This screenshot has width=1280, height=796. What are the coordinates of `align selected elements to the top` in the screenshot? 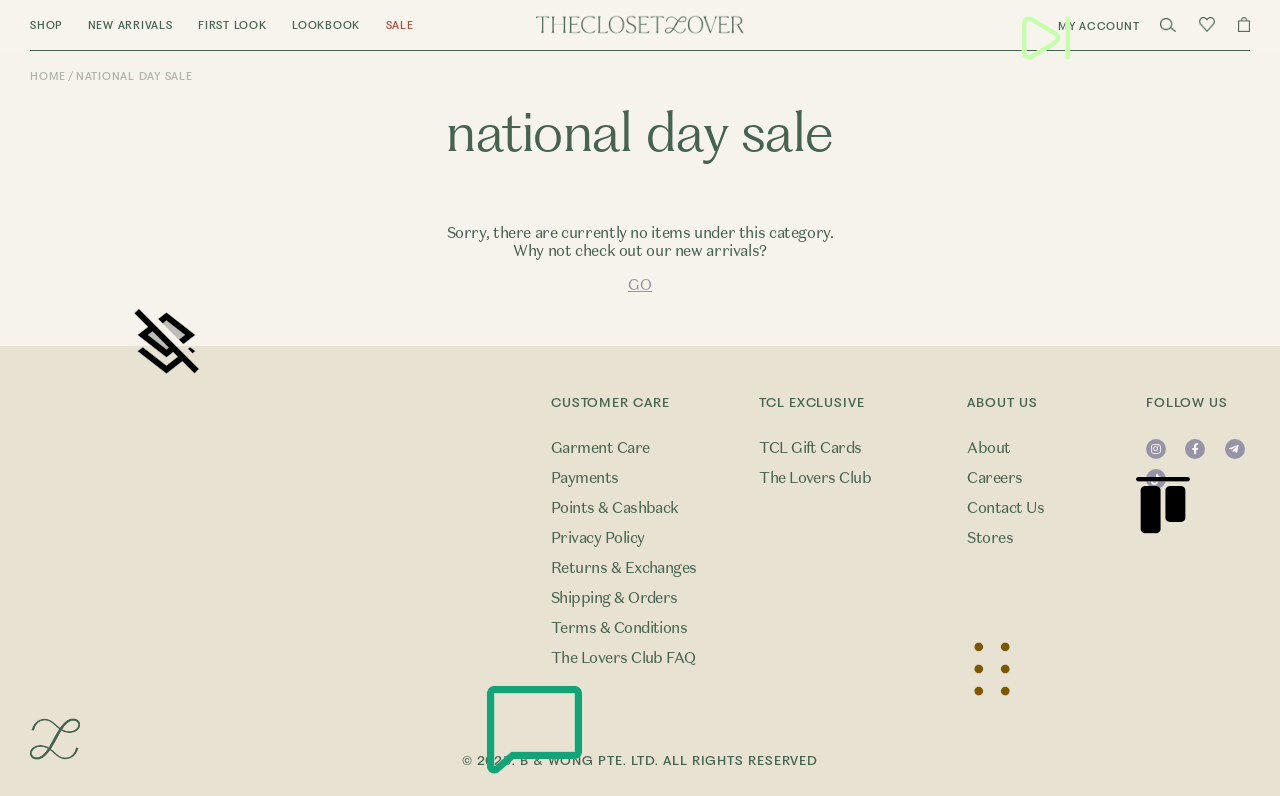 It's located at (1163, 504).